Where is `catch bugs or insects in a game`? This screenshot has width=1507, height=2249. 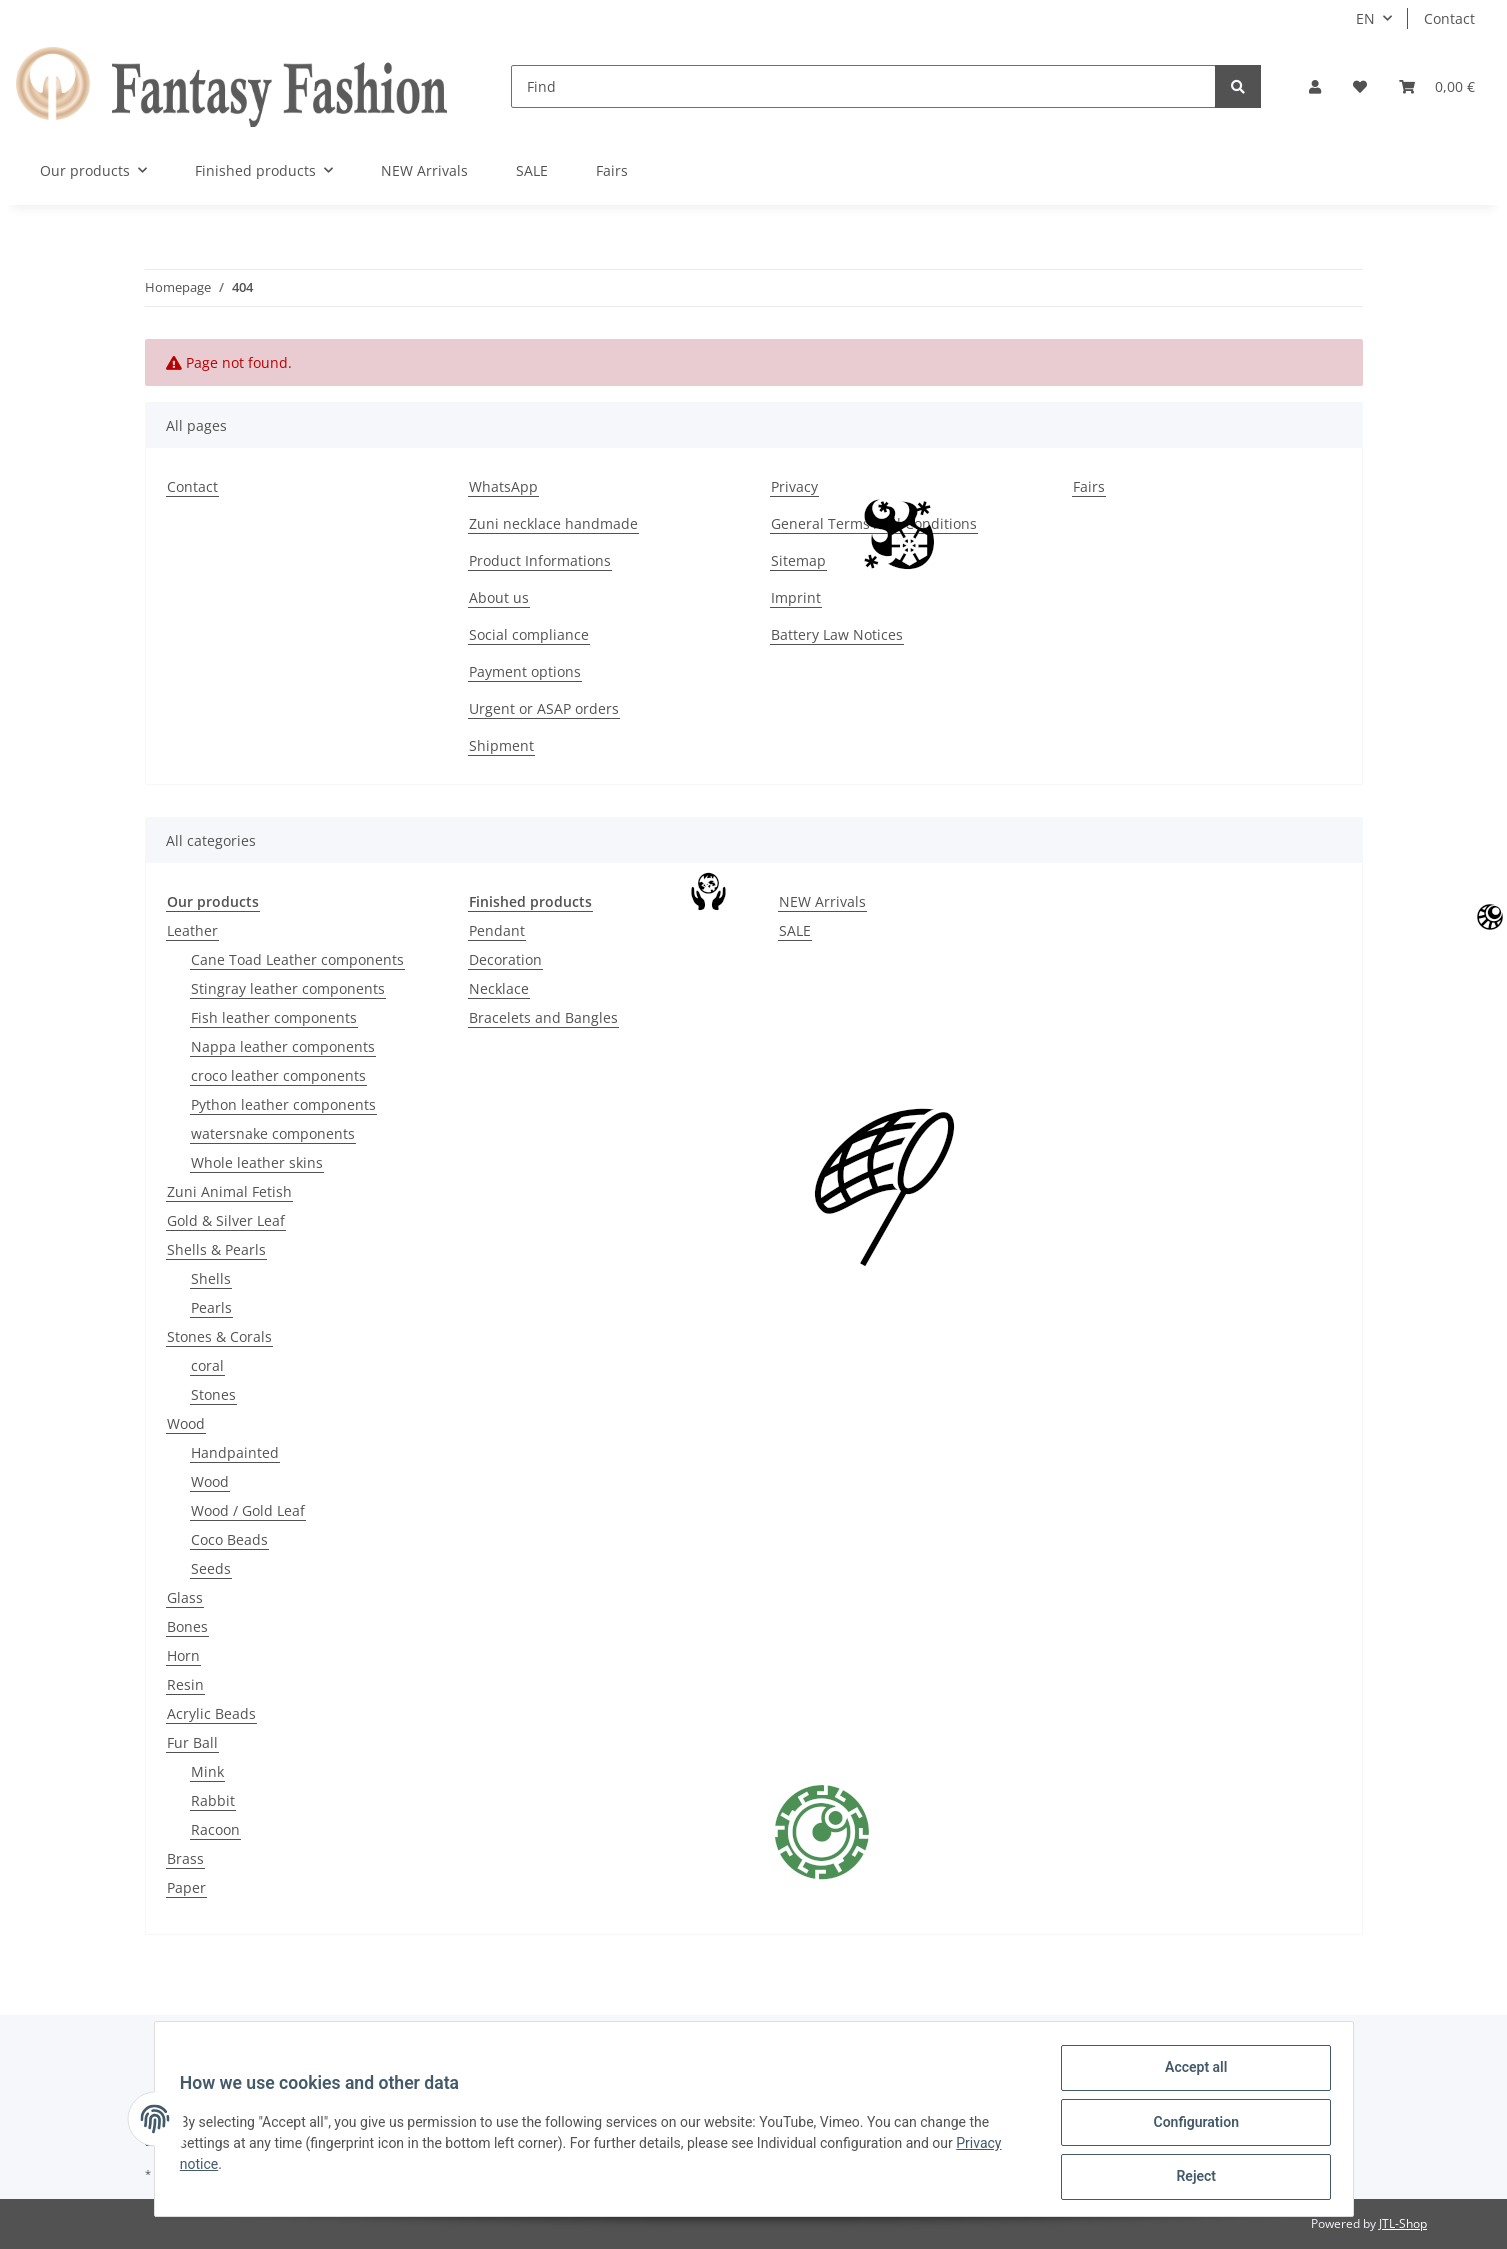
catch bugs or insects in a game is located at coordinates (884, 1187).